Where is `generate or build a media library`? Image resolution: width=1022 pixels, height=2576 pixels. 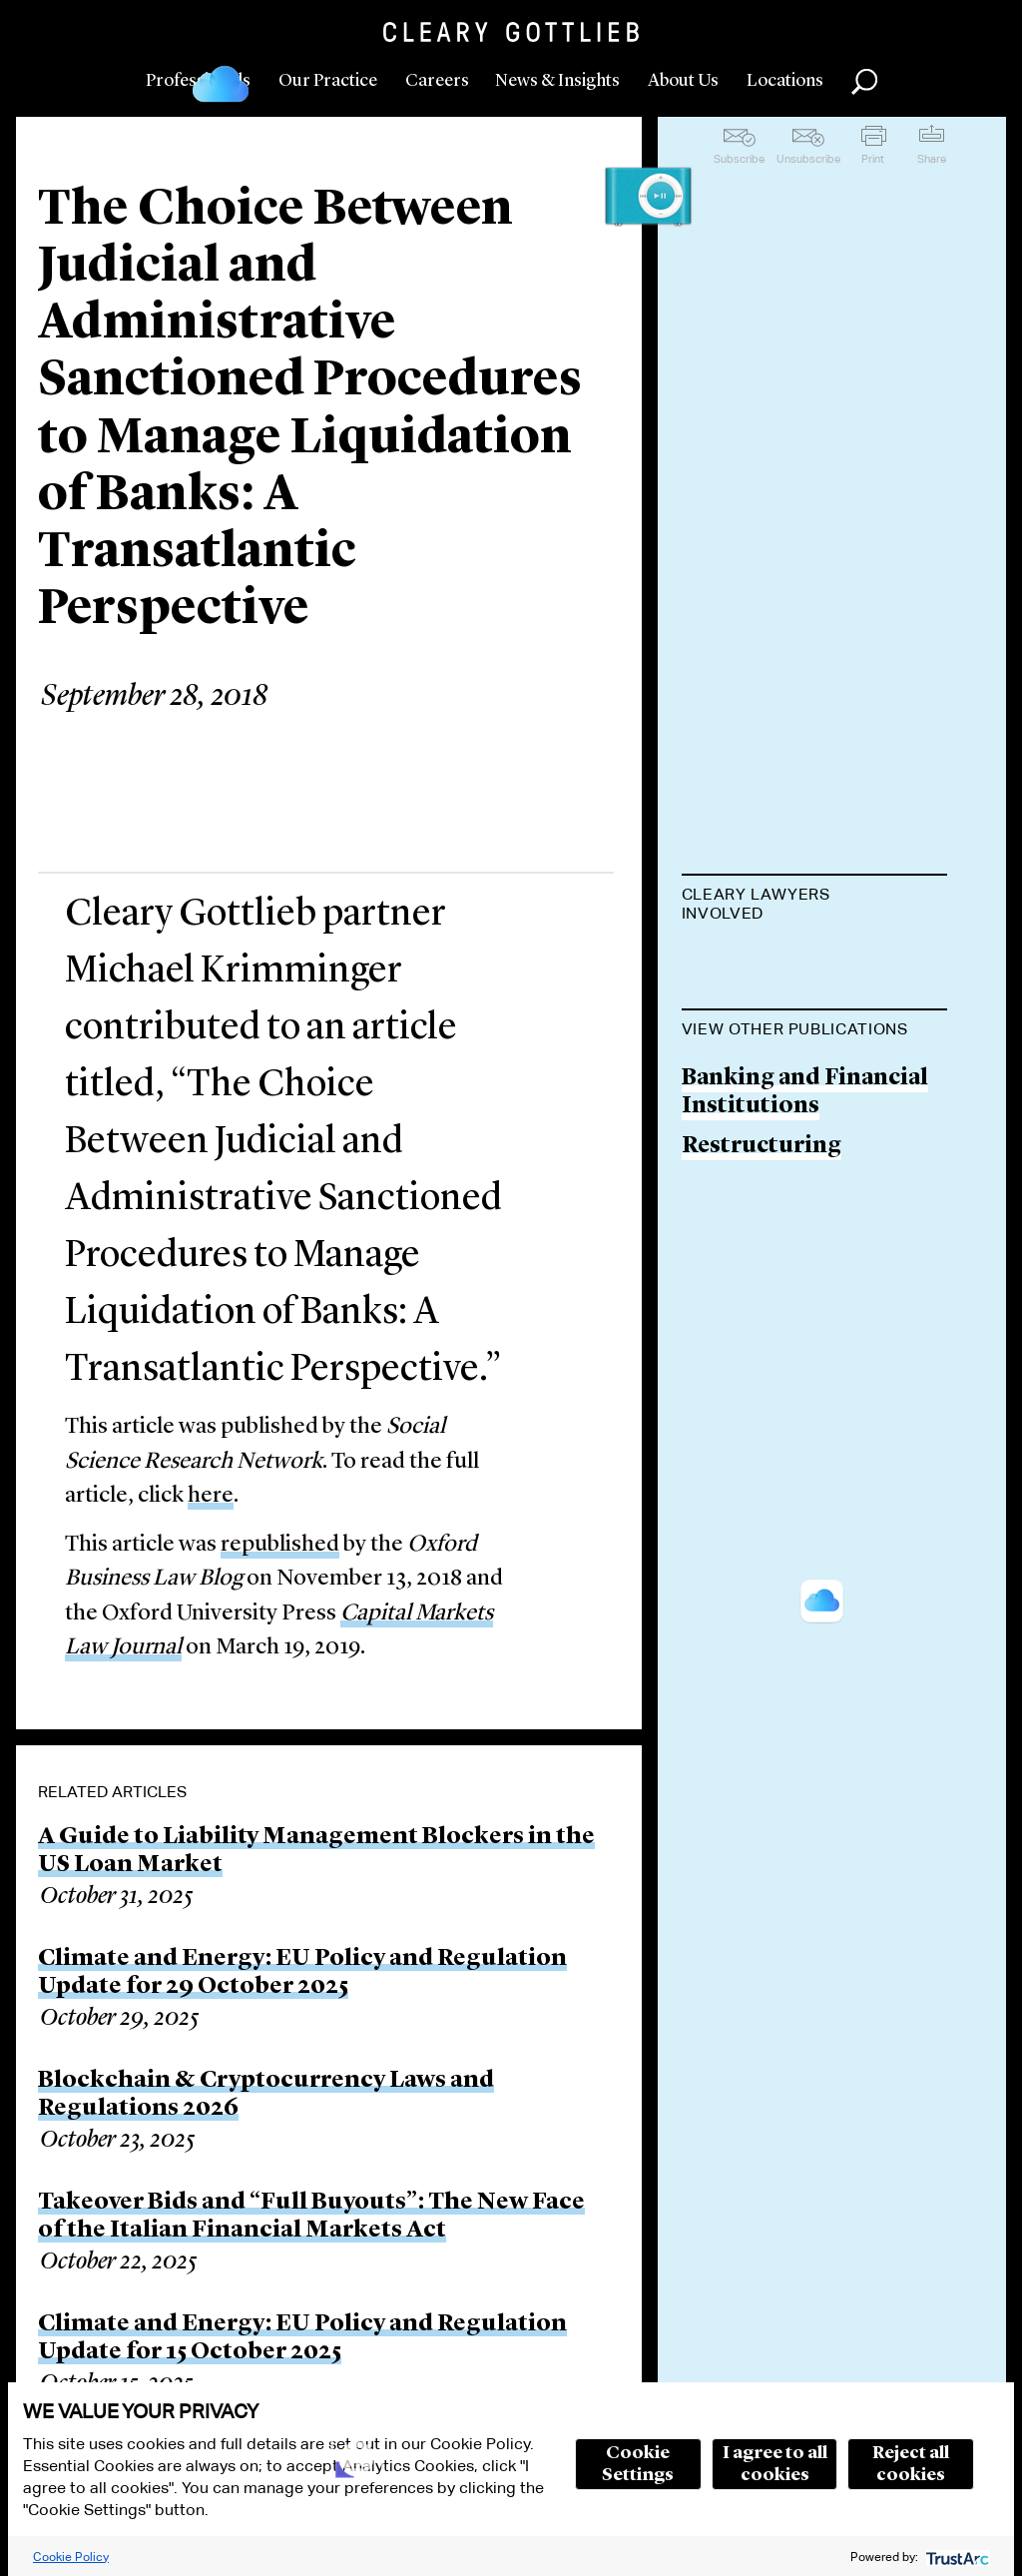 generate or build a media library is located at coordinates (357, 2458).